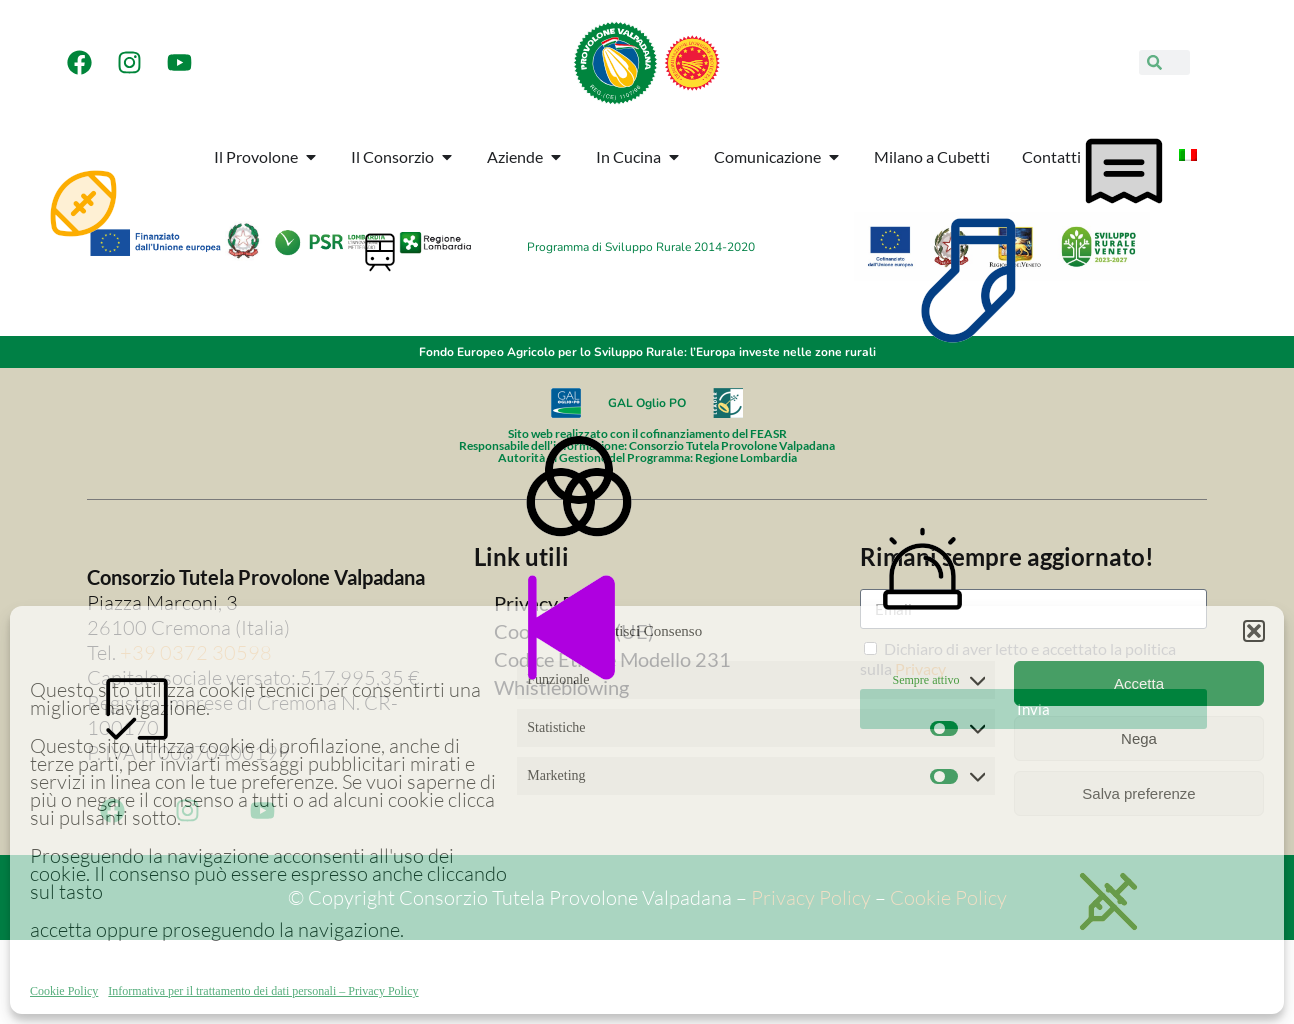 Image resolution: width=1294 pixels, height=1024 pixels. Describe the element at coordinates (972, 278) in the screenshot. I see `browse clothing or apparel items` at that location.